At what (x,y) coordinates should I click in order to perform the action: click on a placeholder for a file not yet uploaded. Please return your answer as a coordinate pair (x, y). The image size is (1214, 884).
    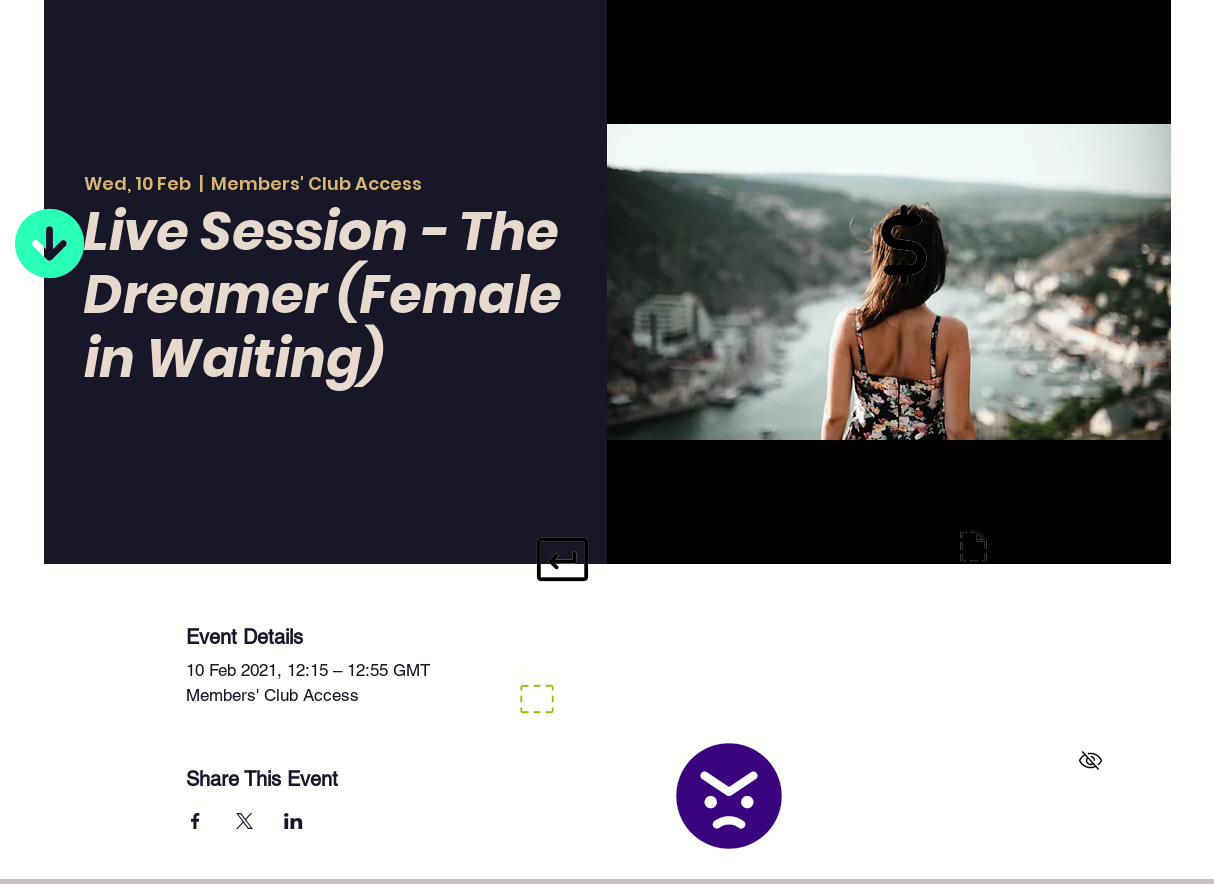
    Looking at the image, I should click on (973, 546).